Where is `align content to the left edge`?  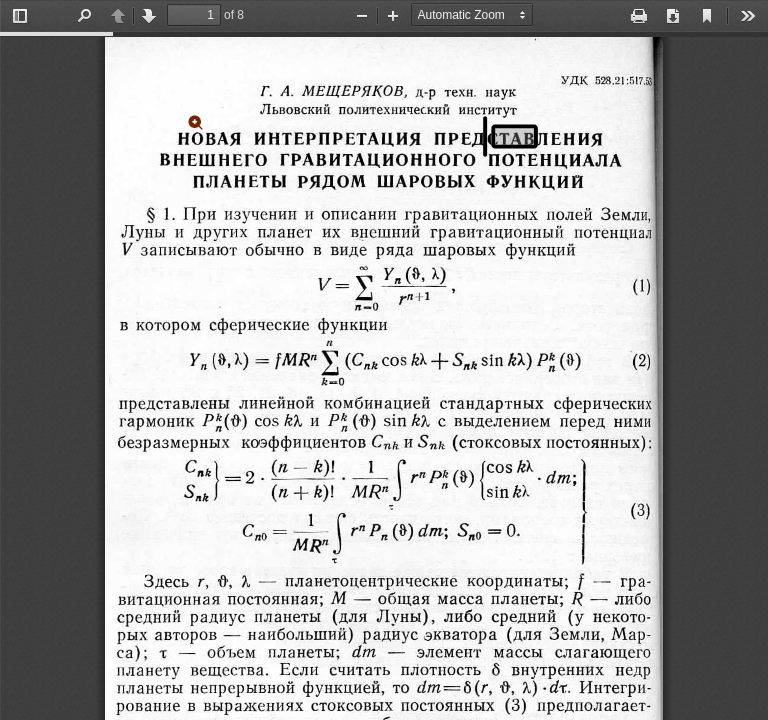
align content to the left edge is located at coordinates (509, 136).